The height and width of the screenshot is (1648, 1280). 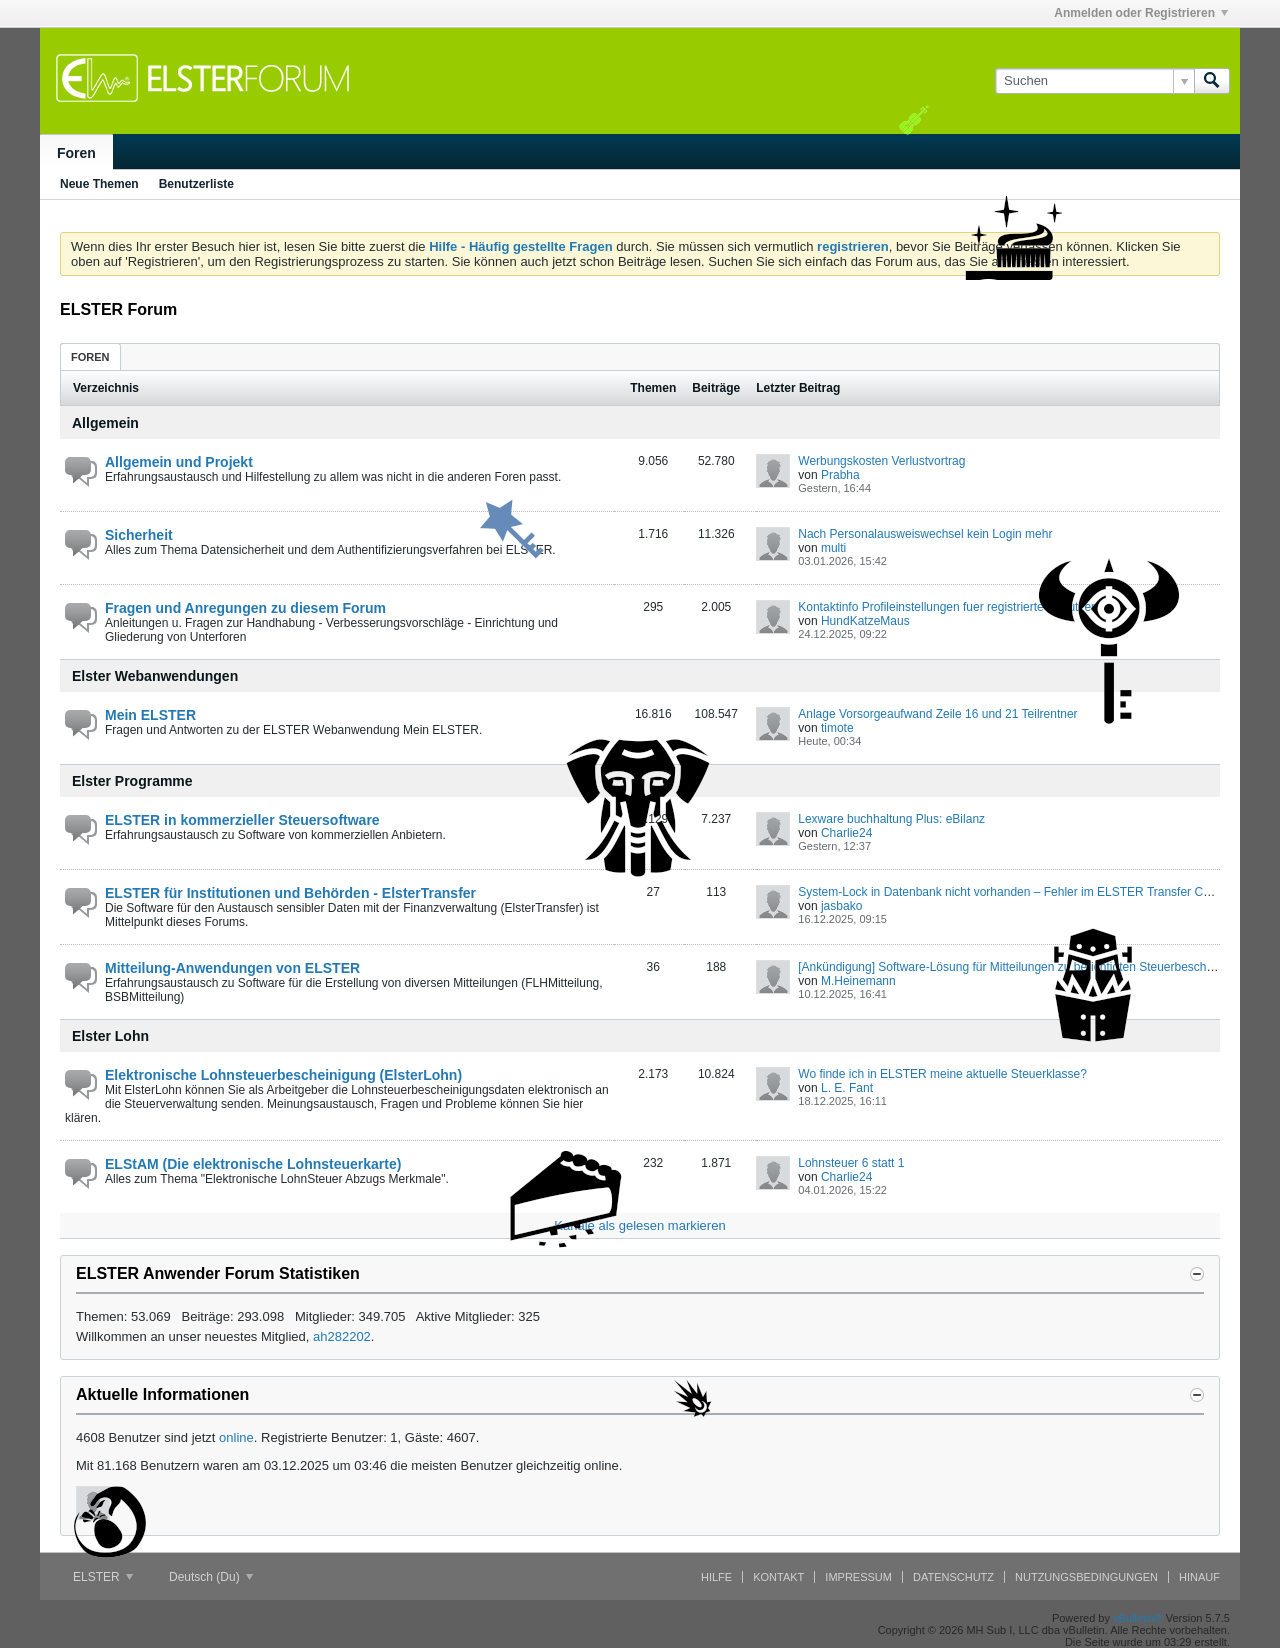 I want to click on view a portion of data in a chart, so click(x=566, y=1193).